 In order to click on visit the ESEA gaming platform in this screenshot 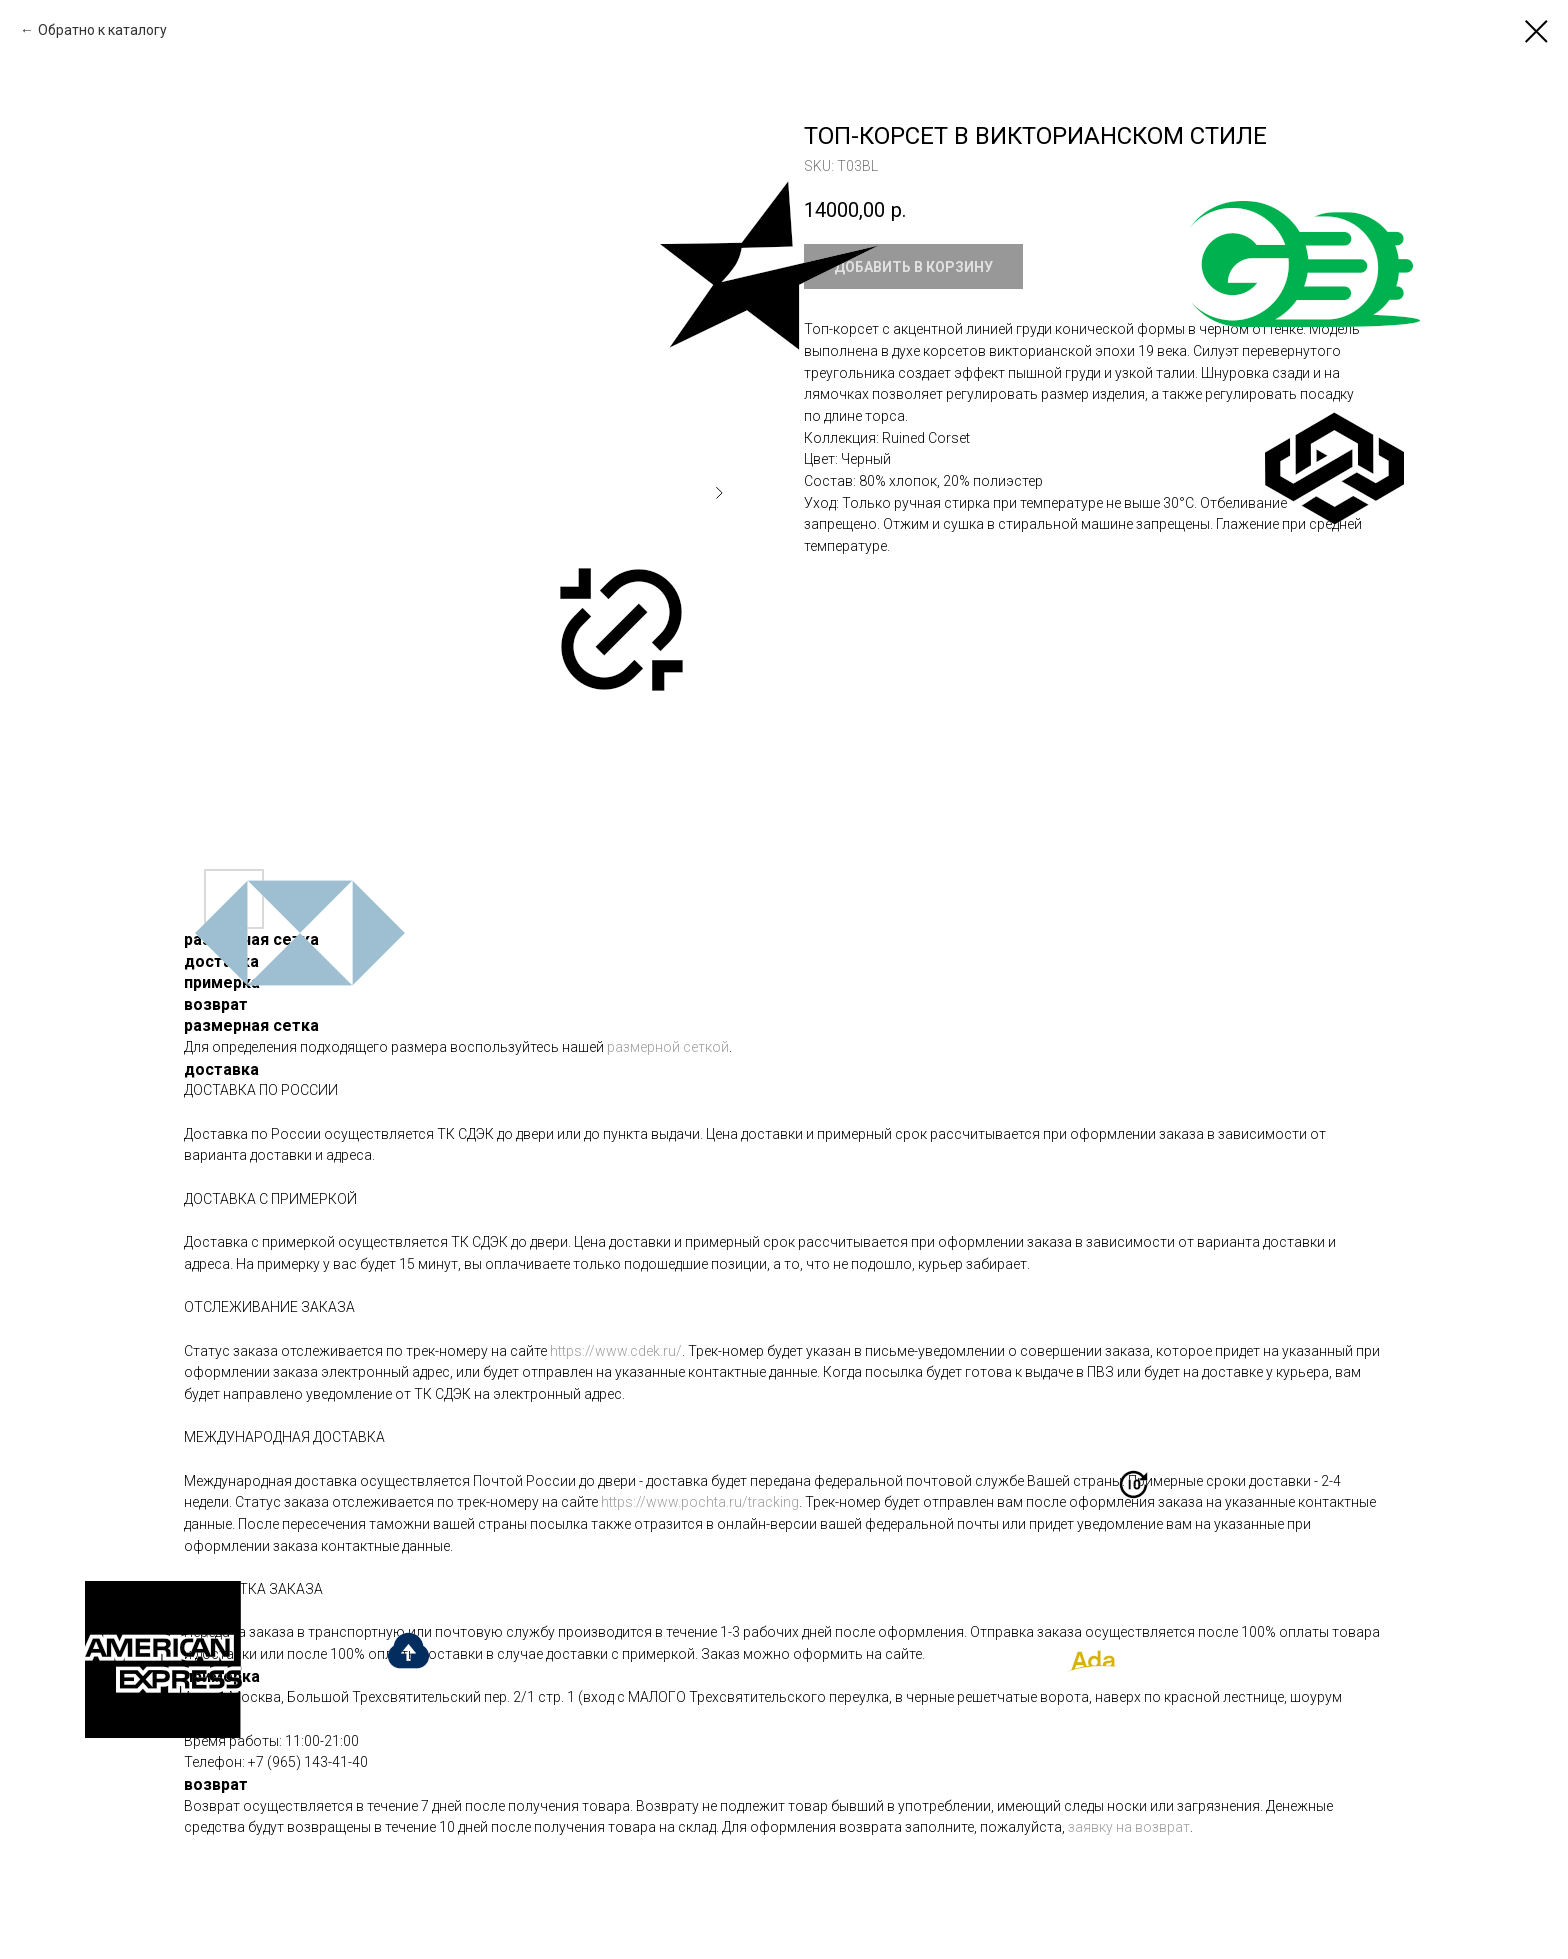, I will do `click(769, 265)`.